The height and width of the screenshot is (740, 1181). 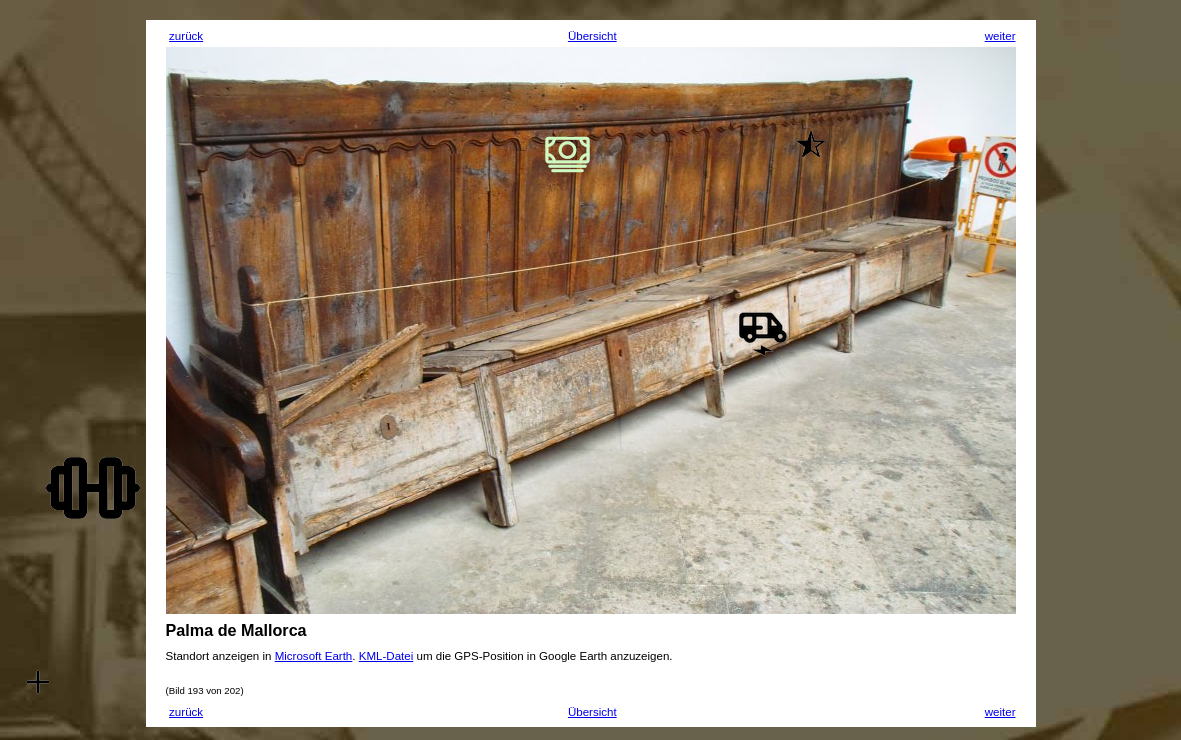 What do you see at coordinates (38, 682) in the screenshot?
I see `add a new item` at bounding box center [38, 682].